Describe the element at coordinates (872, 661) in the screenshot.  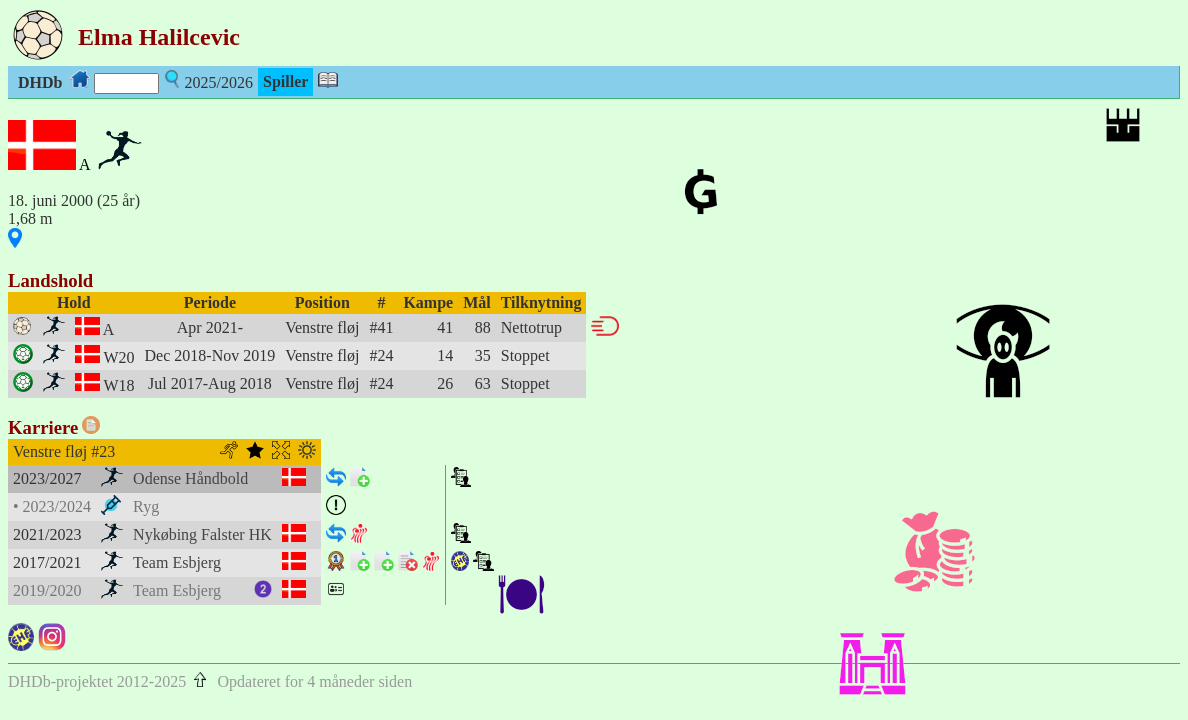
I see `access ancient egypt themed content or levels` at that location.